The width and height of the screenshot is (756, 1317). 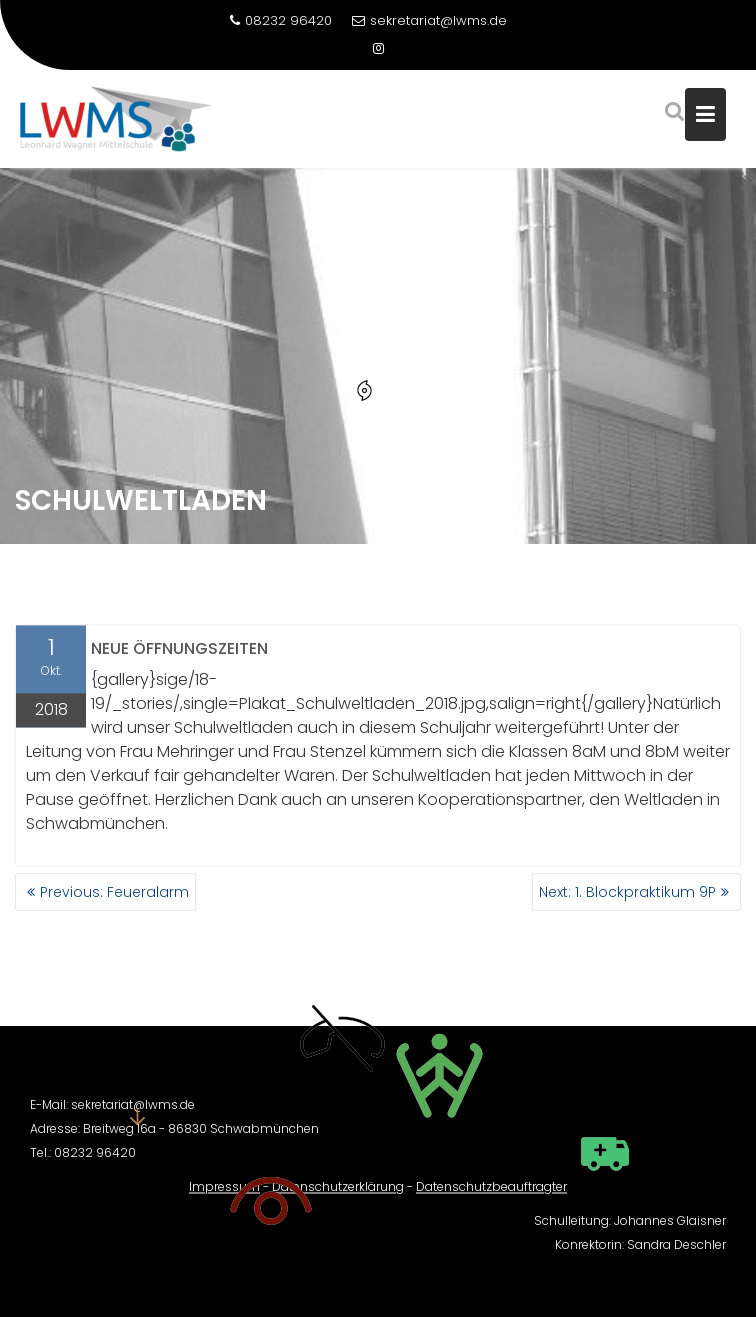 What do you see at coordinates (342, 1038) in the screenshot?
I see `end or decline a phone call` at bounding box center [342, 1038].